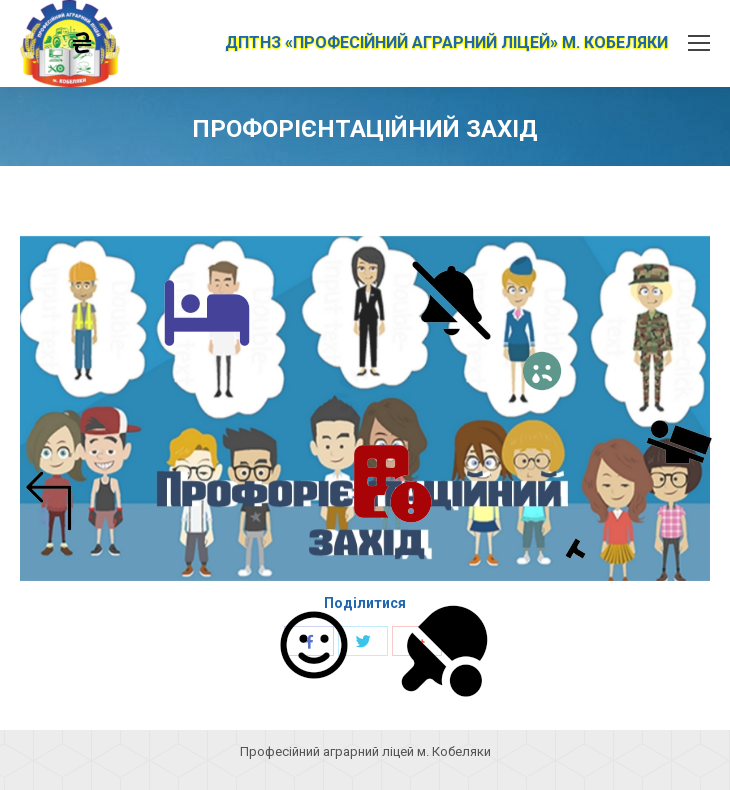 Image resolution: width=730 pixels, height=790 pixels. What do you see at coordinates (207, 313) in the screenshot?
I see `find nearby hotels or accommodations` at bounding box center [207, 313].